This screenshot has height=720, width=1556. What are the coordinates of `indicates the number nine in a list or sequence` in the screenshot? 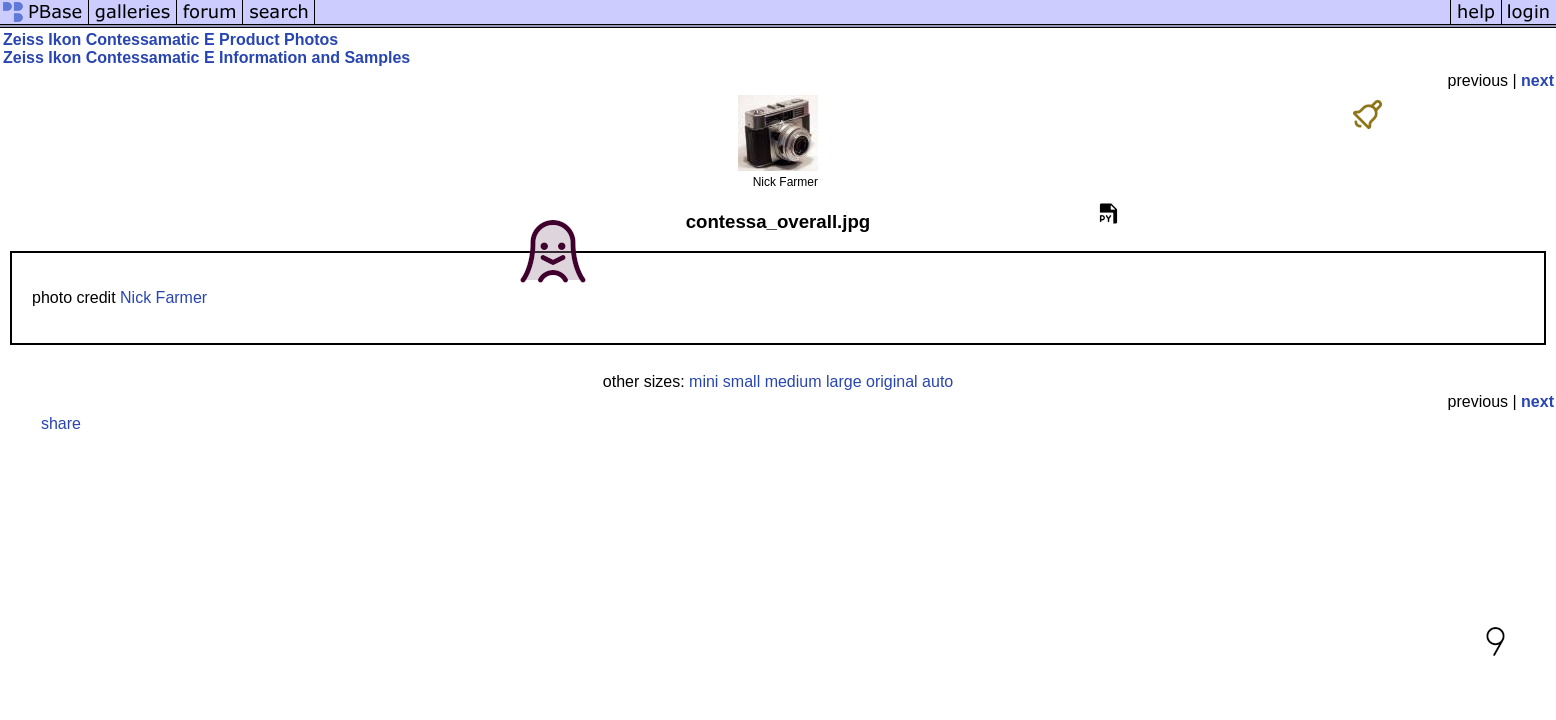 It's located at (1495, 641).